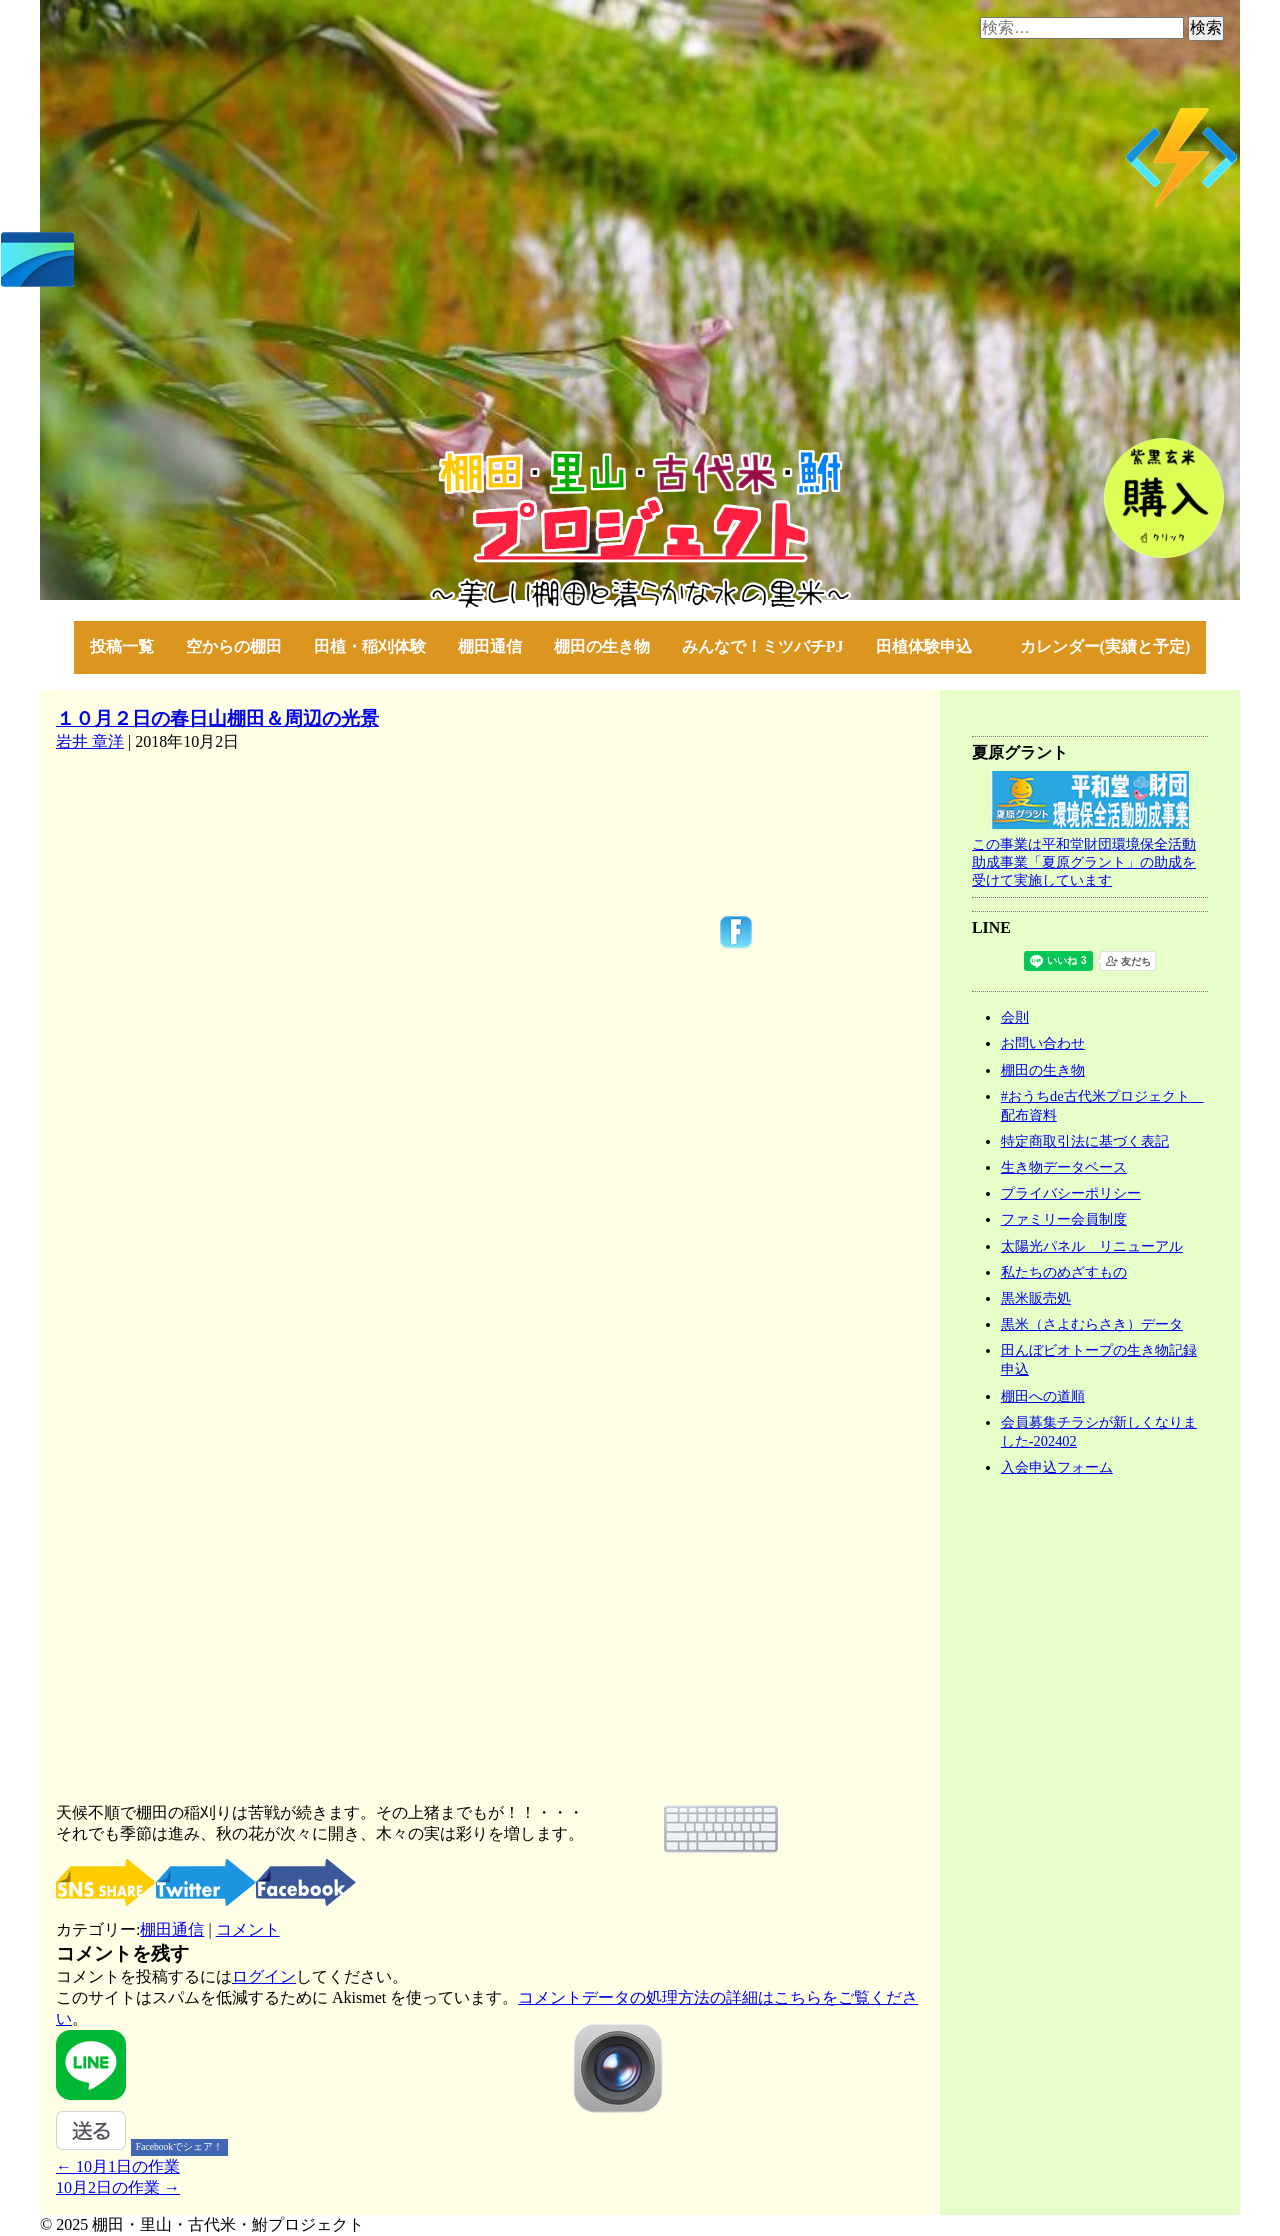  Describe the element at coordinates (721, 1829) in the screenshot. I see `access keyboard settings` at that location.